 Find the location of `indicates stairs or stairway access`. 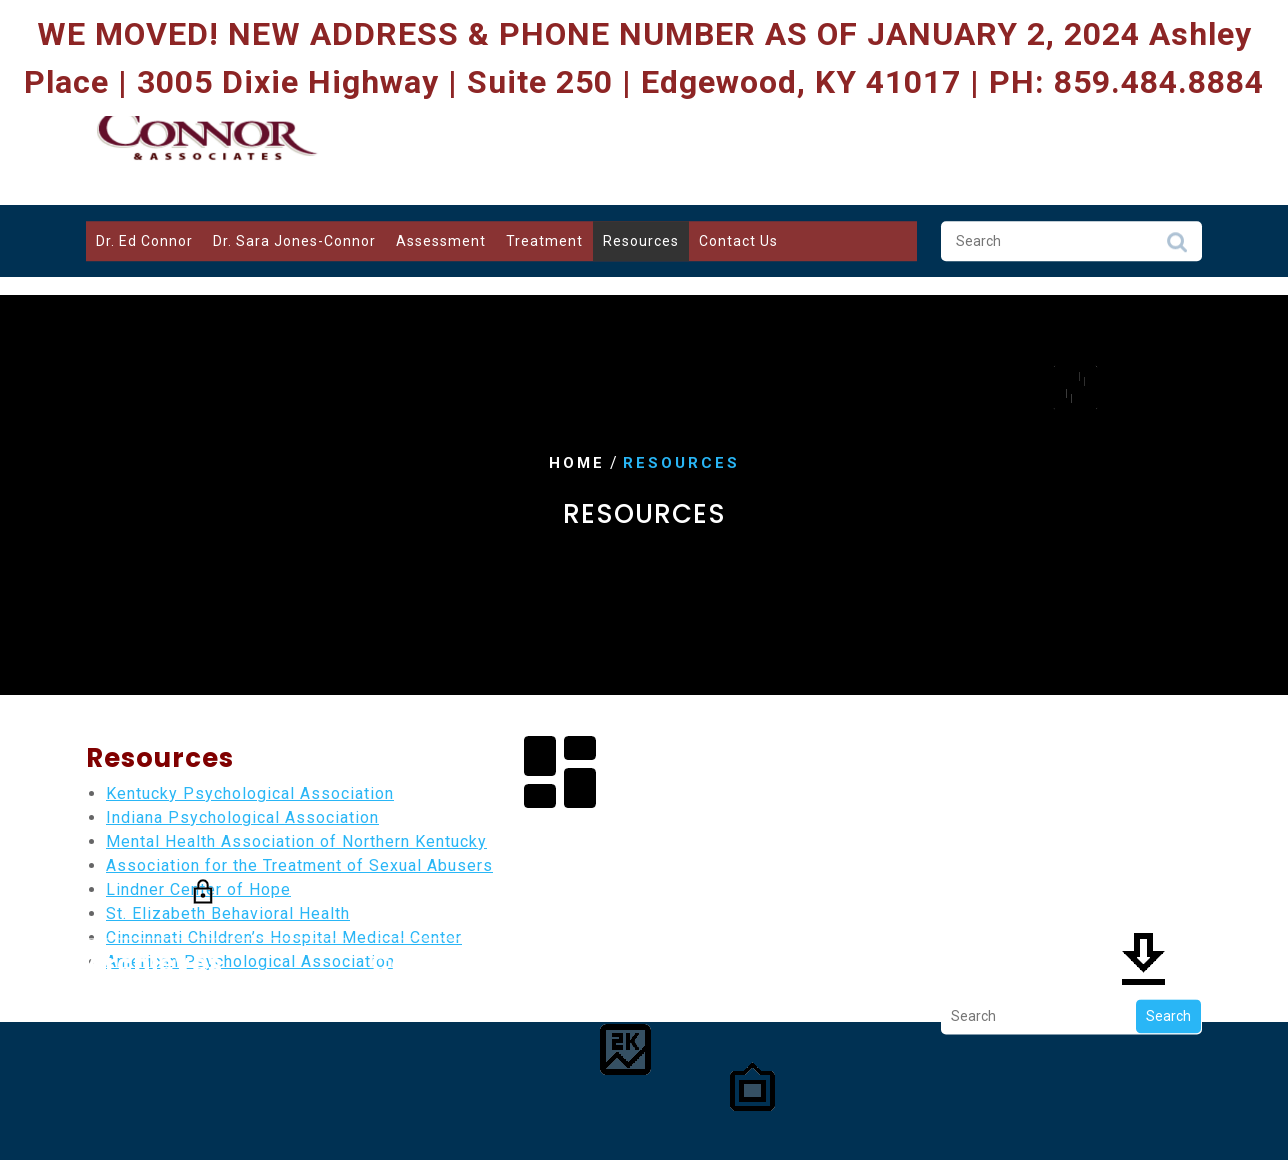

indicates stairs or stairway access is located at coordinates (1075, 387).